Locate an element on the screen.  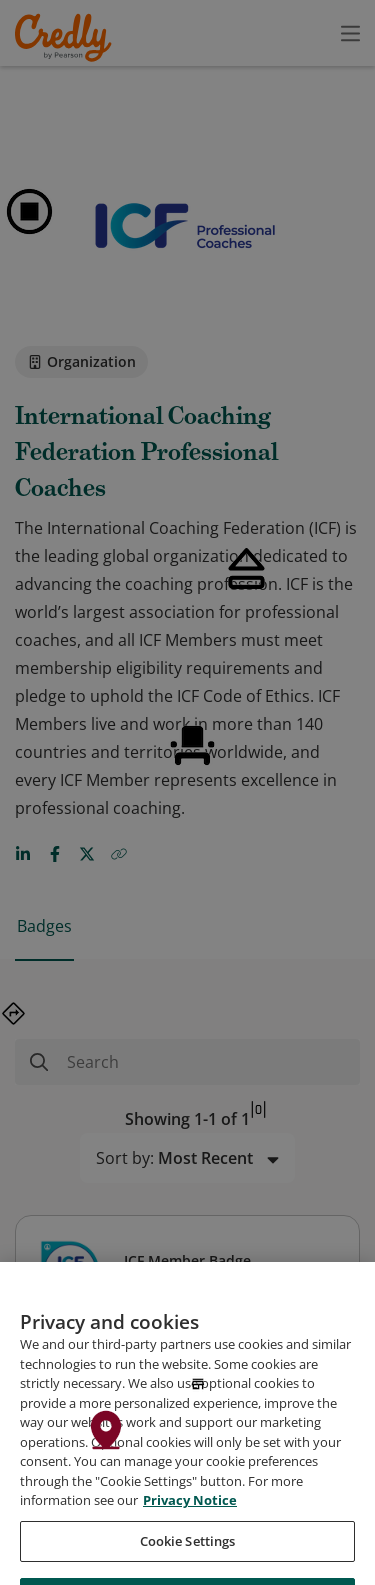
distribute objects with equal spacing horizontally is located at coordinates (258, 1109).